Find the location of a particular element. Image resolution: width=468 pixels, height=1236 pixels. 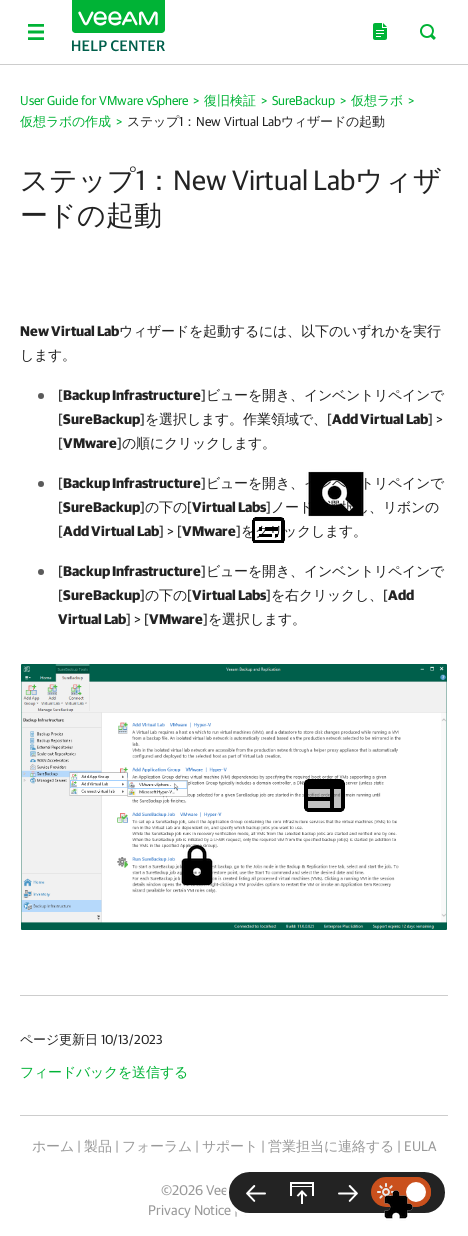

lock or secure this item is located at coordinates (197, 866).